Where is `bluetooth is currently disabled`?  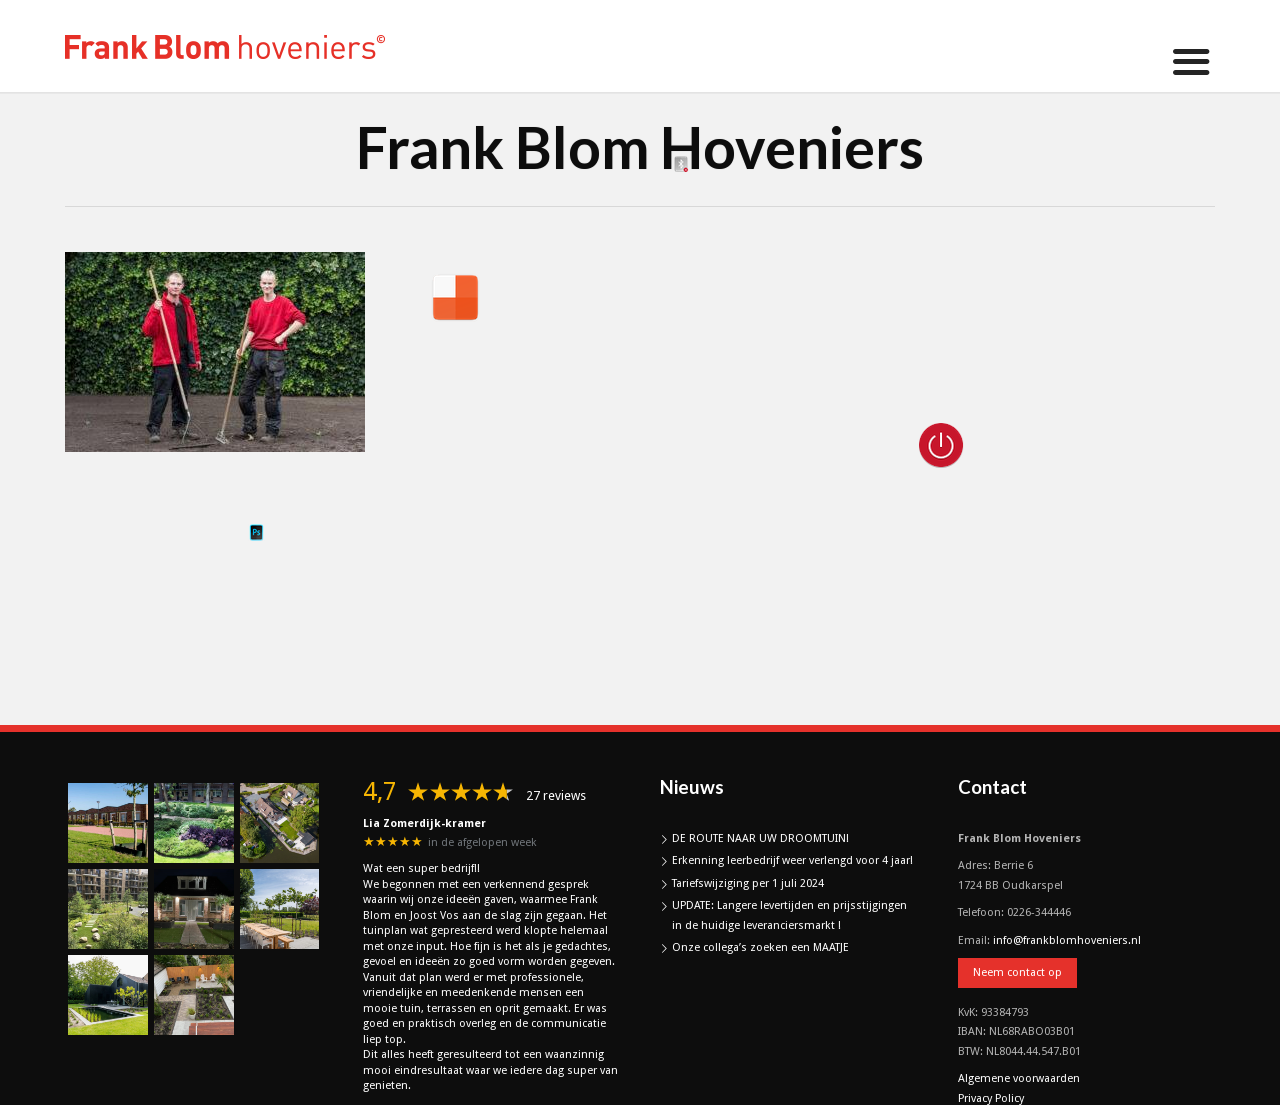 bluetooth is currently disabled is located at coordinates (681, 164).